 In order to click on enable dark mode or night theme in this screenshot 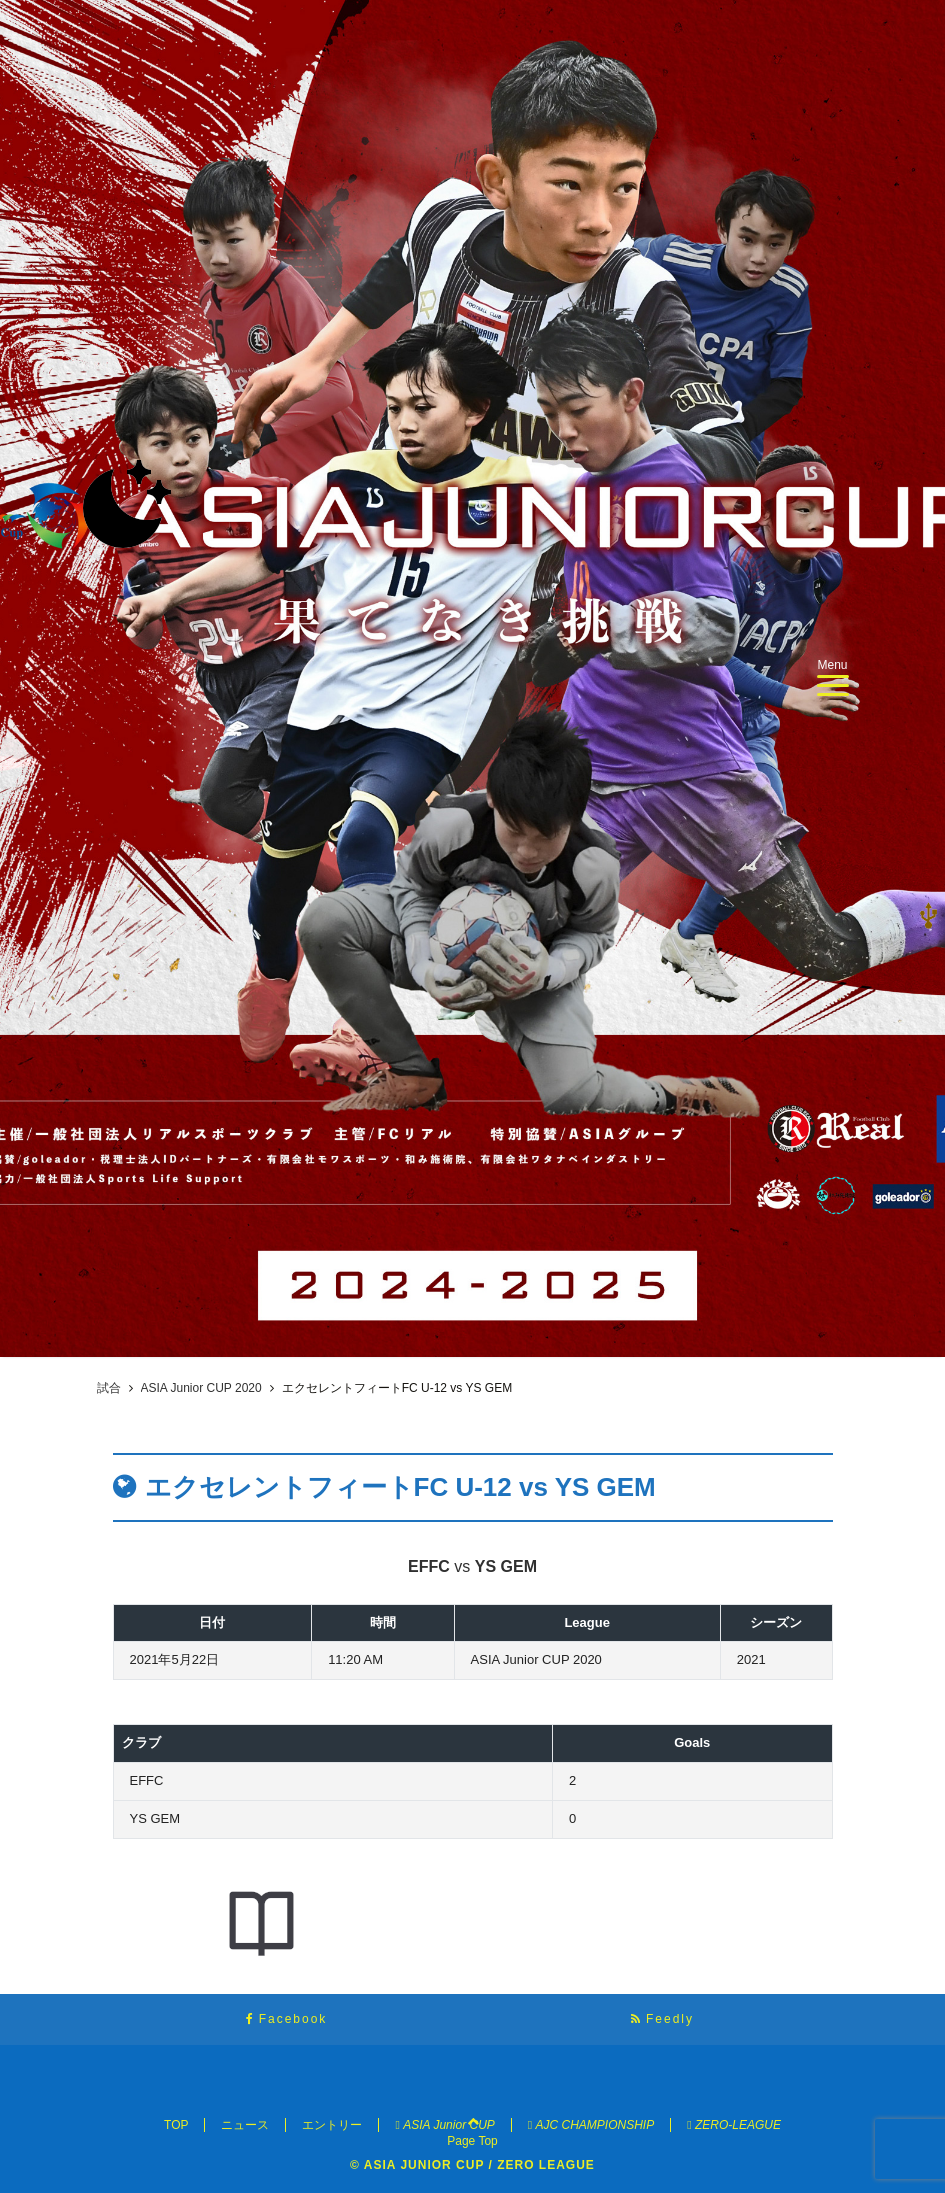, I will do `click(123, 508)`.